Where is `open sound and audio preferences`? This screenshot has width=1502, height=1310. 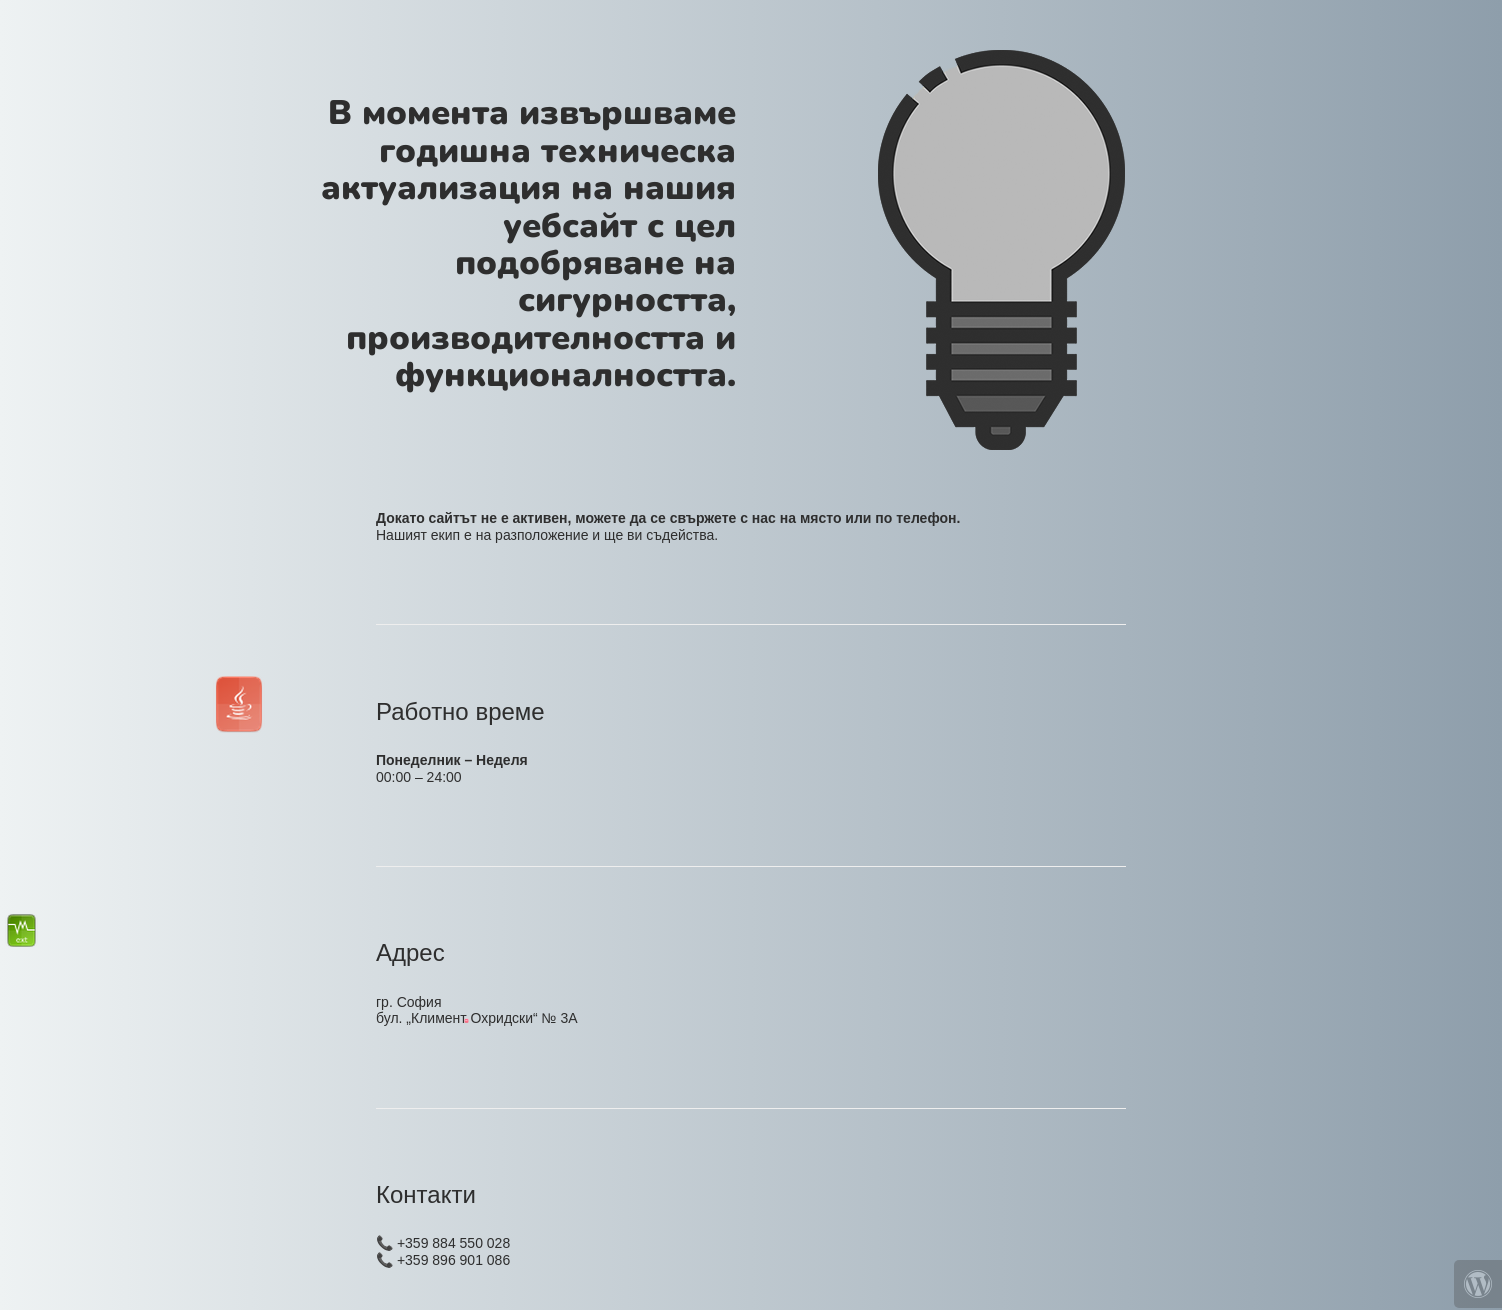 open sound and audio preferences is located at coordinates (439, 984).